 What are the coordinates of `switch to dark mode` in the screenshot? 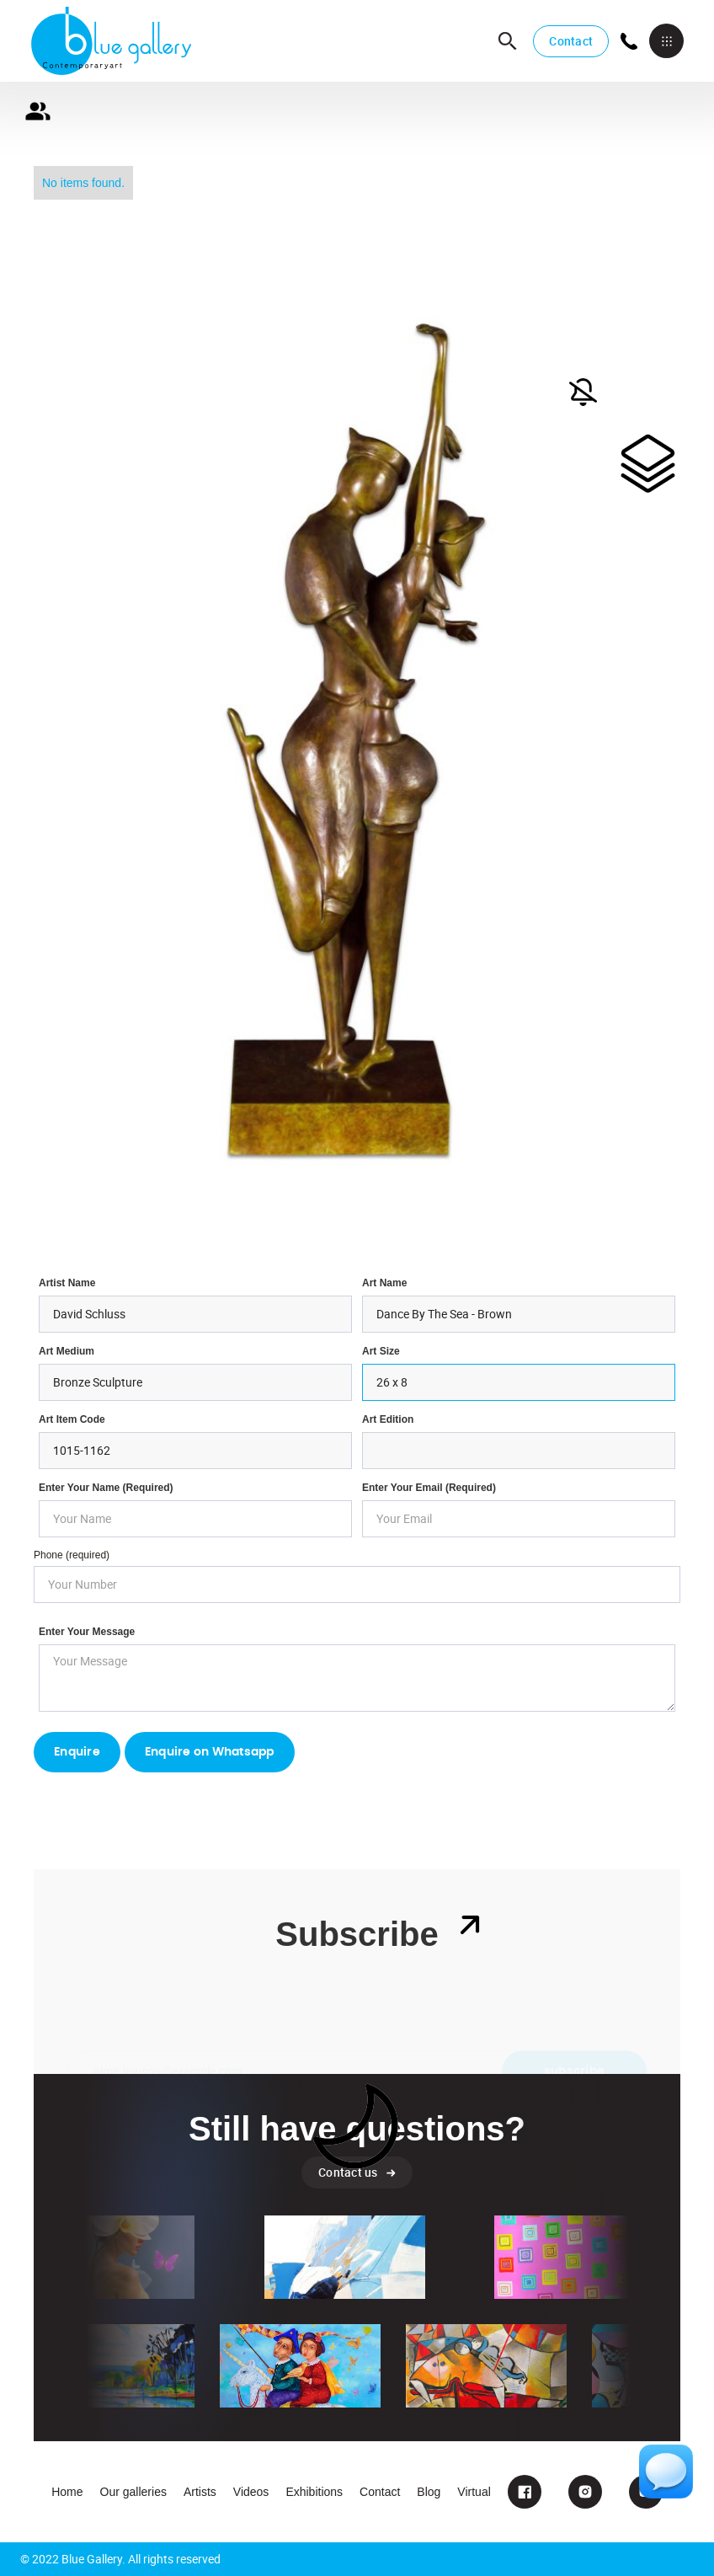 It's located at (354, 2125).